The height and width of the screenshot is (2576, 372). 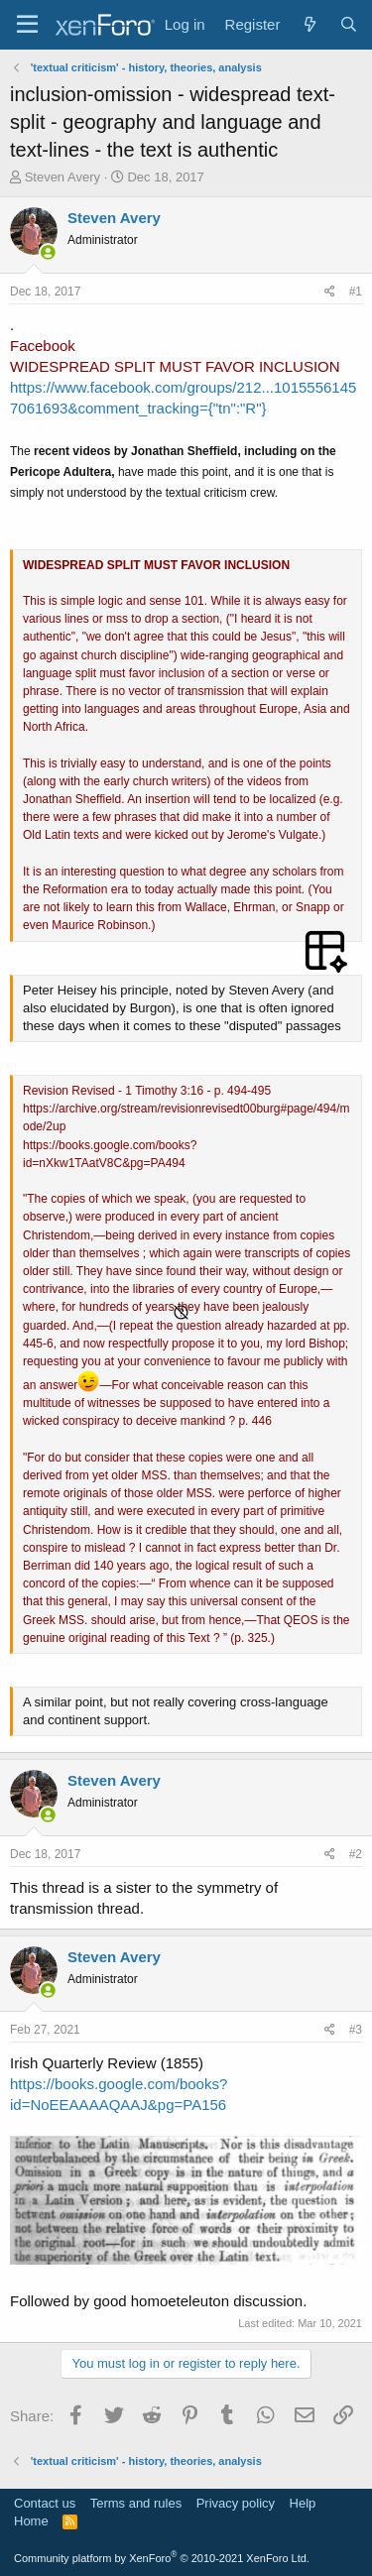 What do you see at coordinates (181, 1312) in the screenshot?
I see `help or support is currently unavailable` at bounding box center [181, 1312].